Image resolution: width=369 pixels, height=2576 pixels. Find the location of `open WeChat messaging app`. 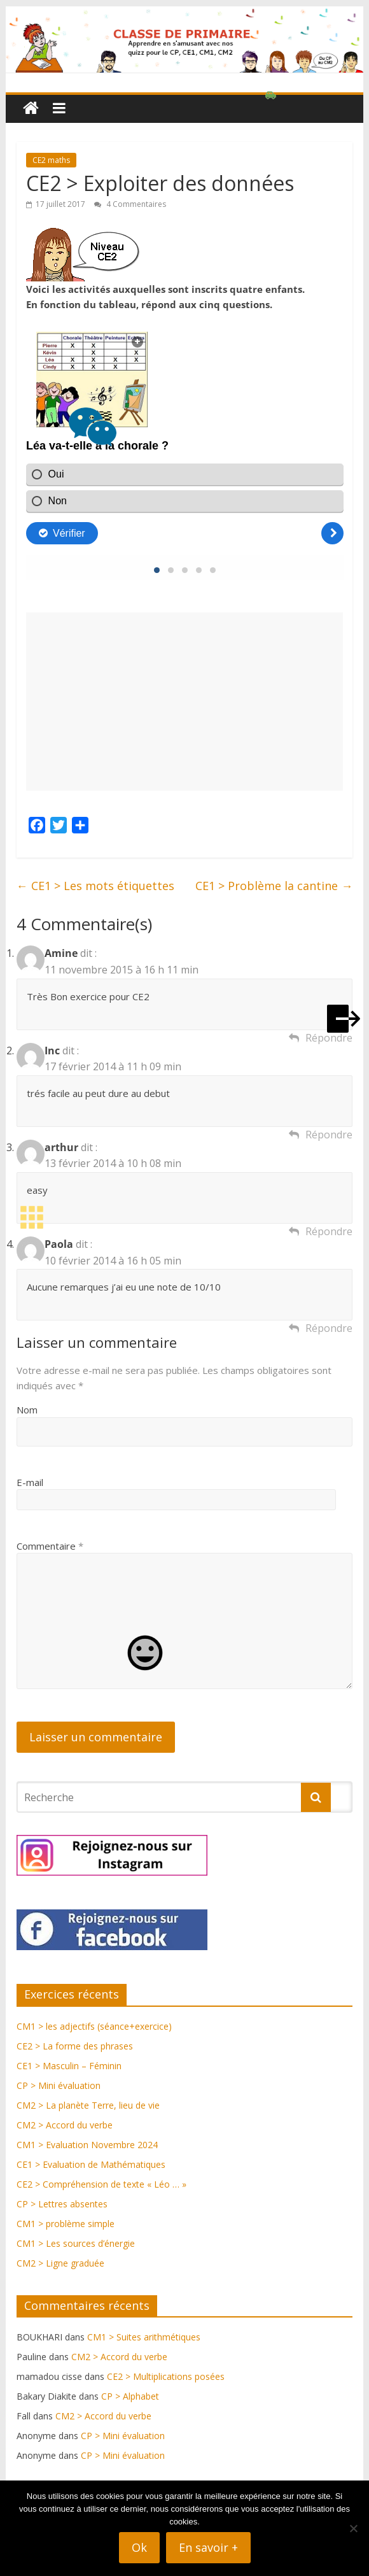

open WeChat messaging app is located at coordinates (92, 427).